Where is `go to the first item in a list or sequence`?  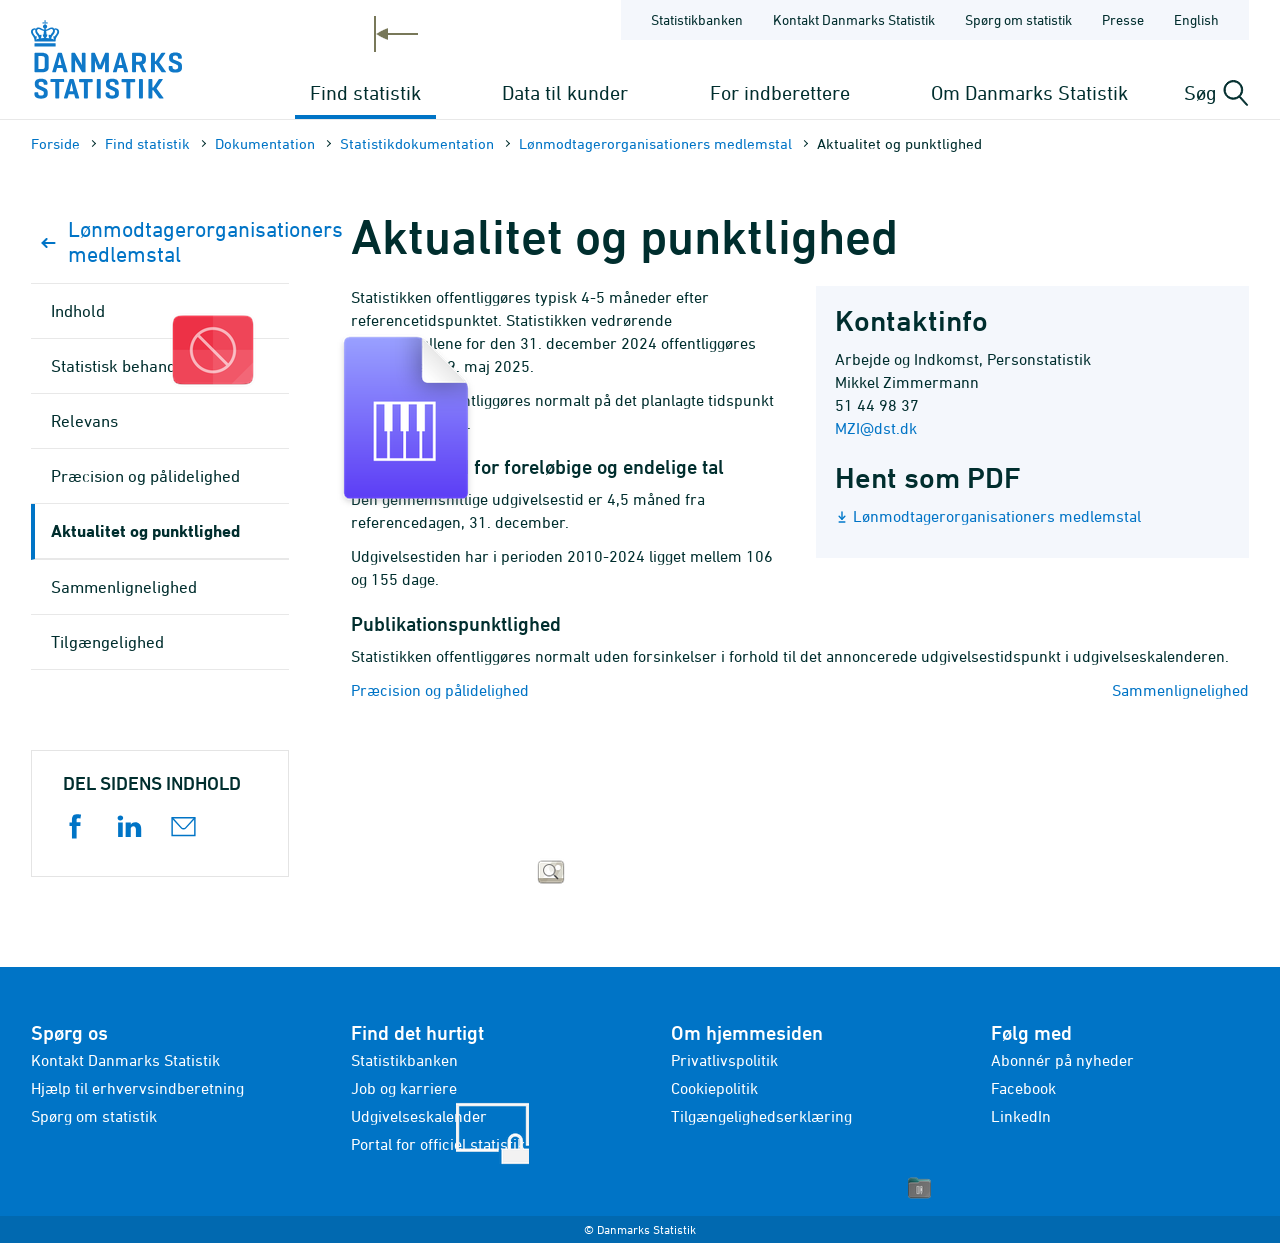
go to the first item in a list or sequence is located at coordinates (396, 34).